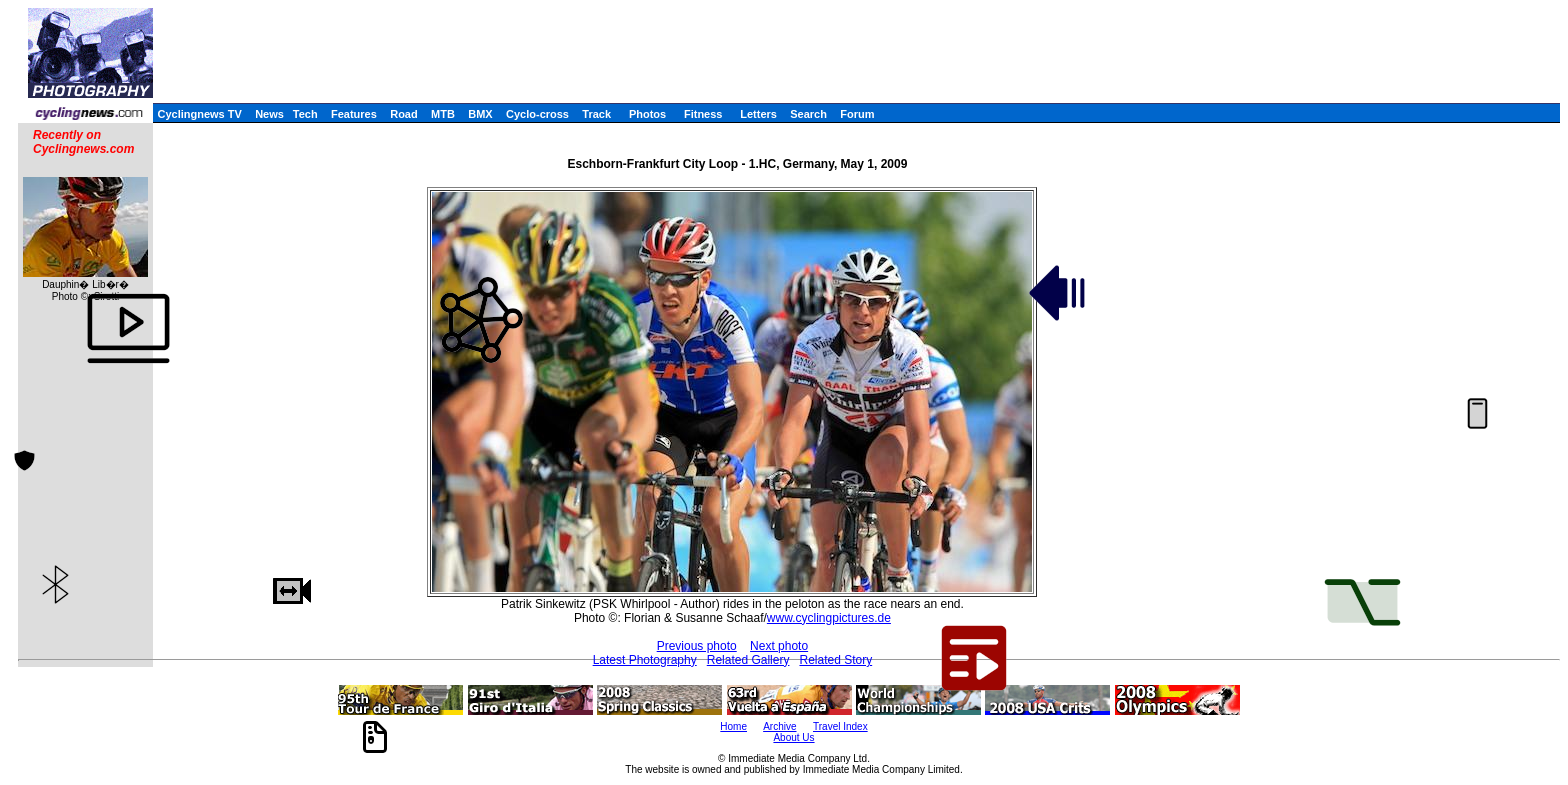  Describe the element at coordinates (24, 460) in the screenshot. I see `access security settings` at that location.